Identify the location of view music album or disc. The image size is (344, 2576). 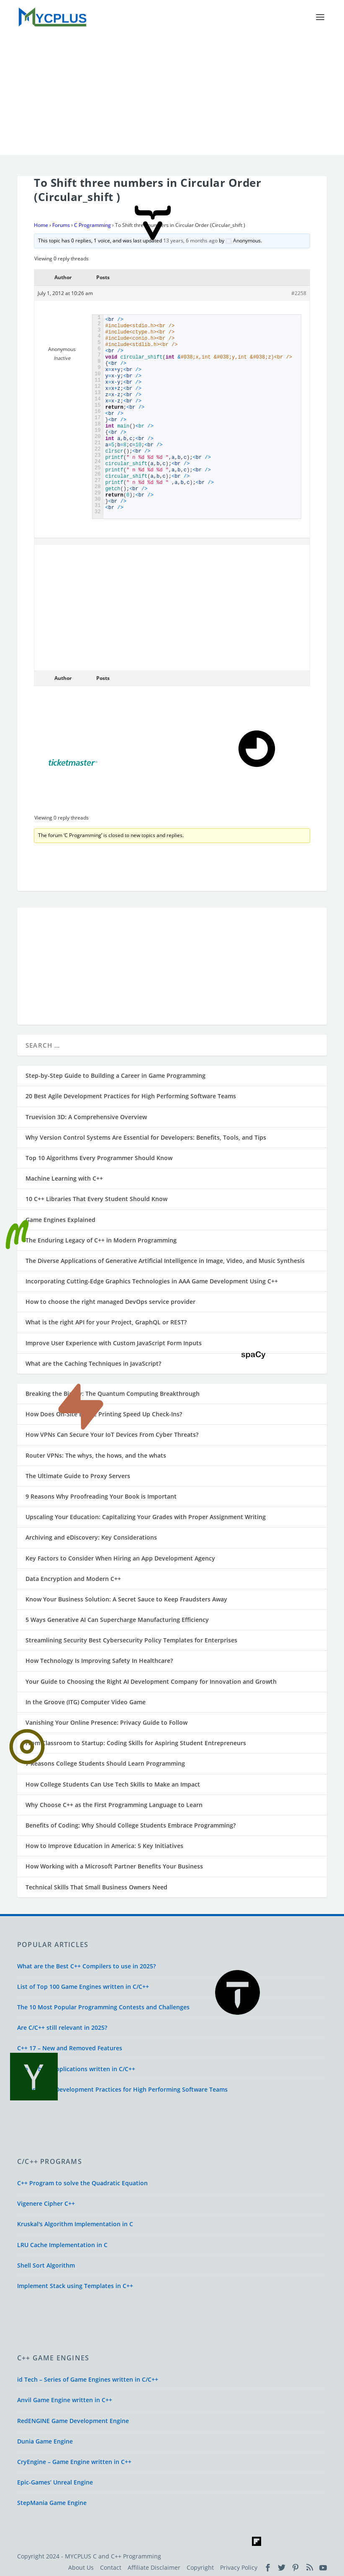
(27, 1746).